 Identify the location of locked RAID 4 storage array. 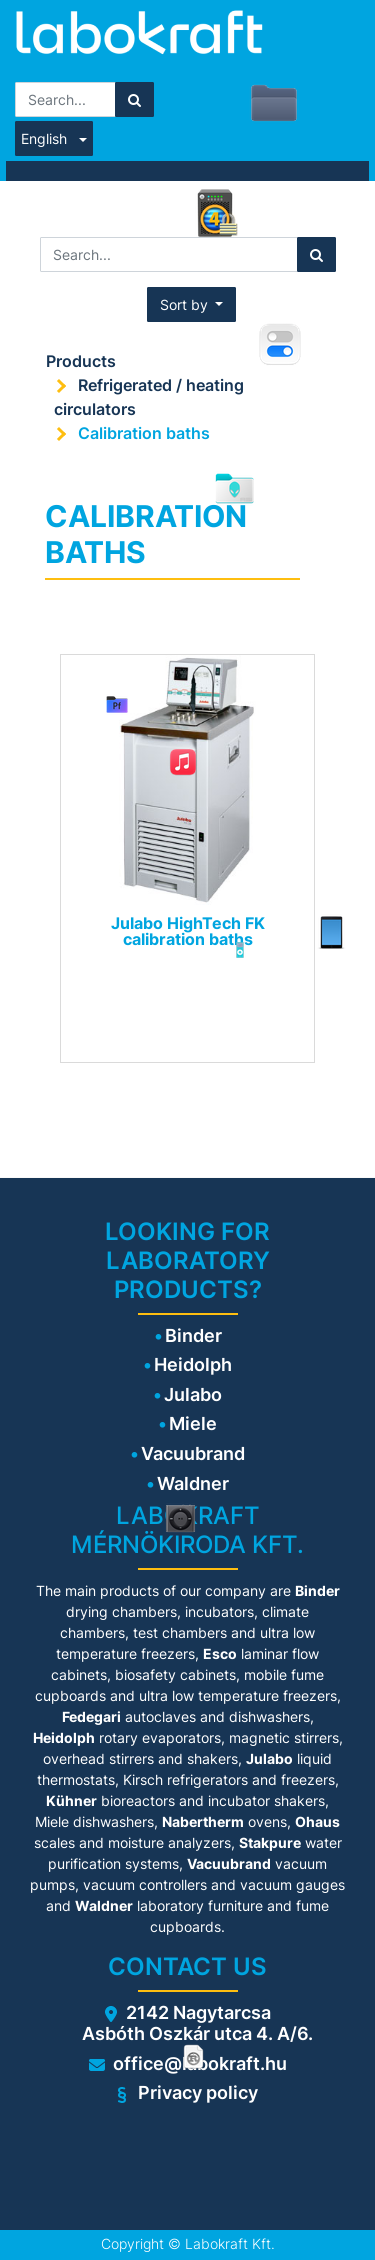
(215, 213).